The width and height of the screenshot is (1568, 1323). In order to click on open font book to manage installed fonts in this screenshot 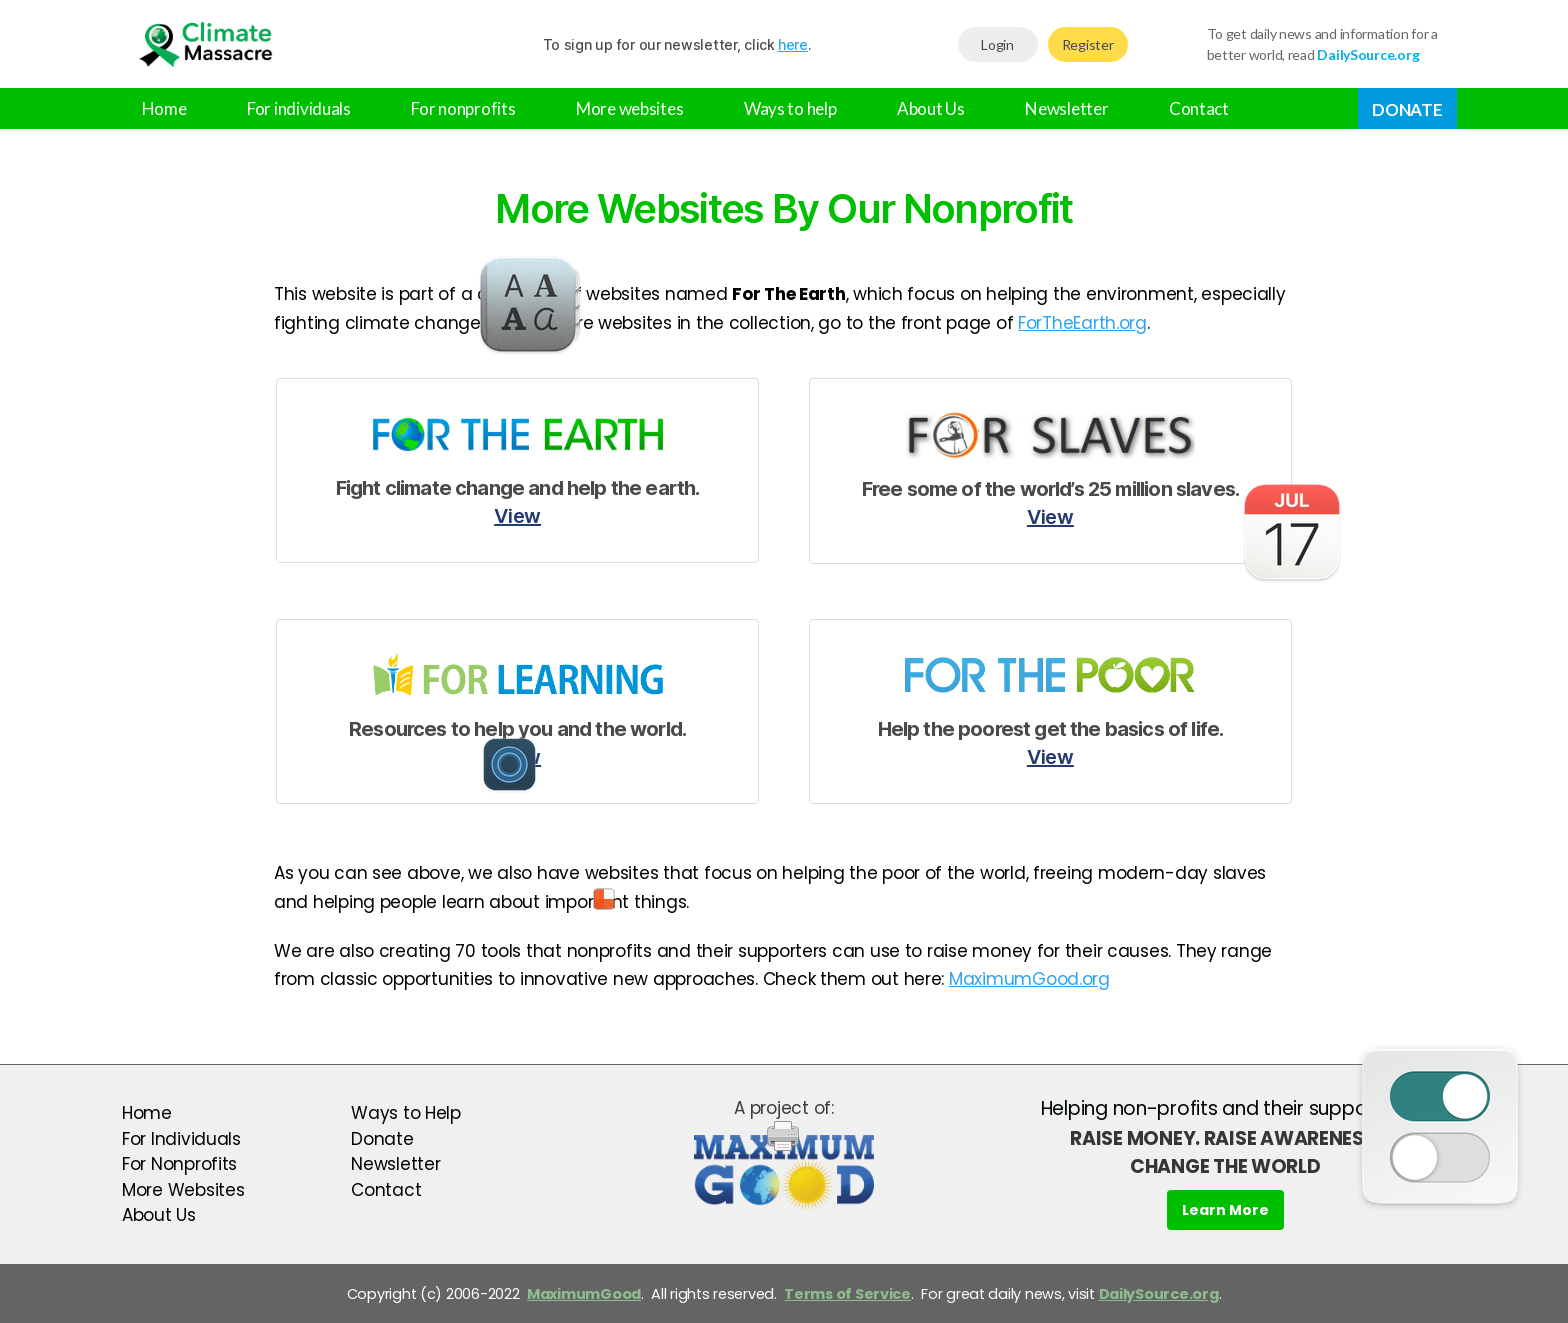, I will do `click(528, 304)`.